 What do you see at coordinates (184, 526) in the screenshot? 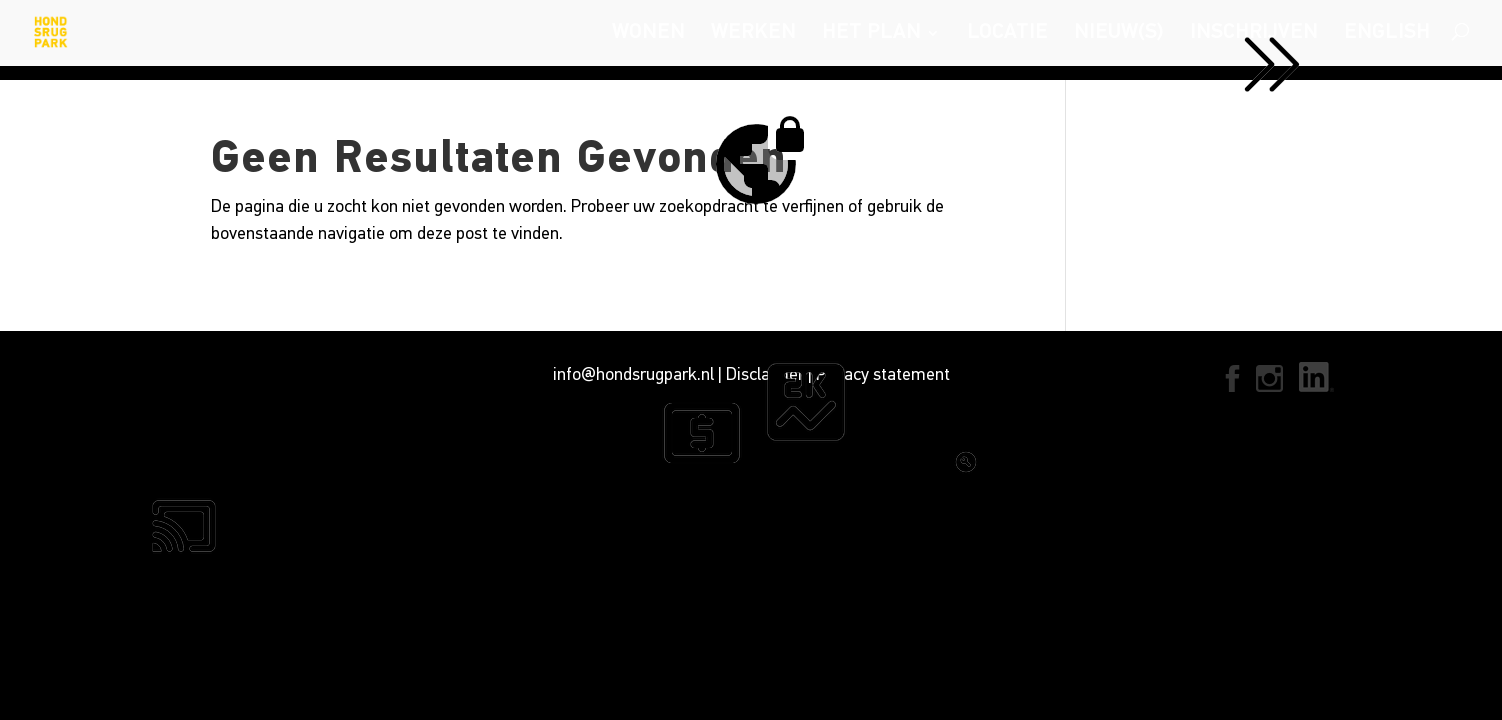
I see `indicates active connection to a casting device` at bounding box center [184, 526].